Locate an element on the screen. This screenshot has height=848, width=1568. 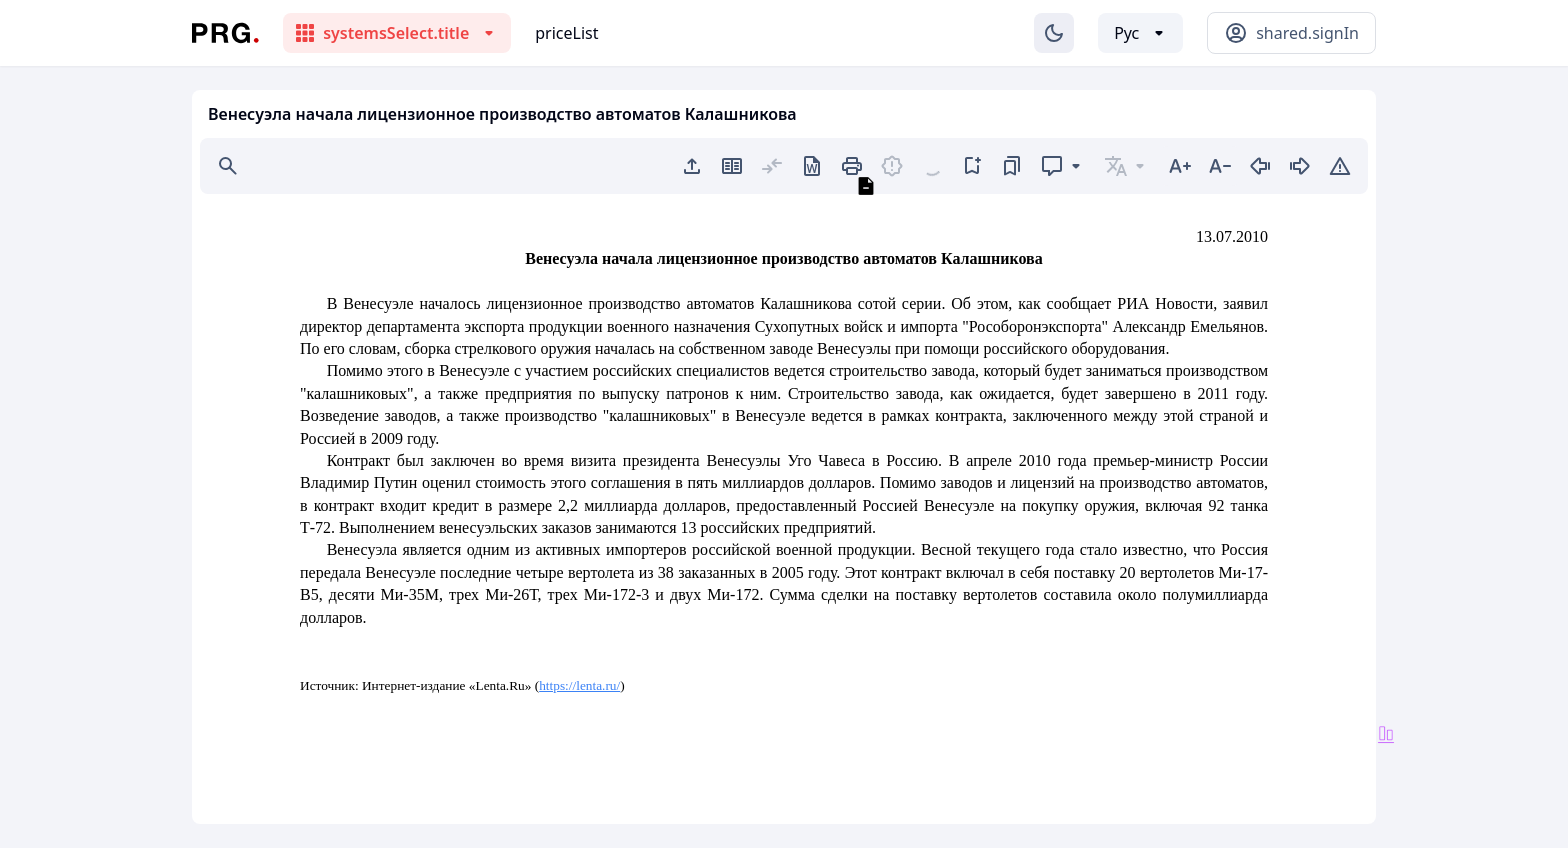
align selected objects to the bottom edge is located at coordinates (1386, 735).